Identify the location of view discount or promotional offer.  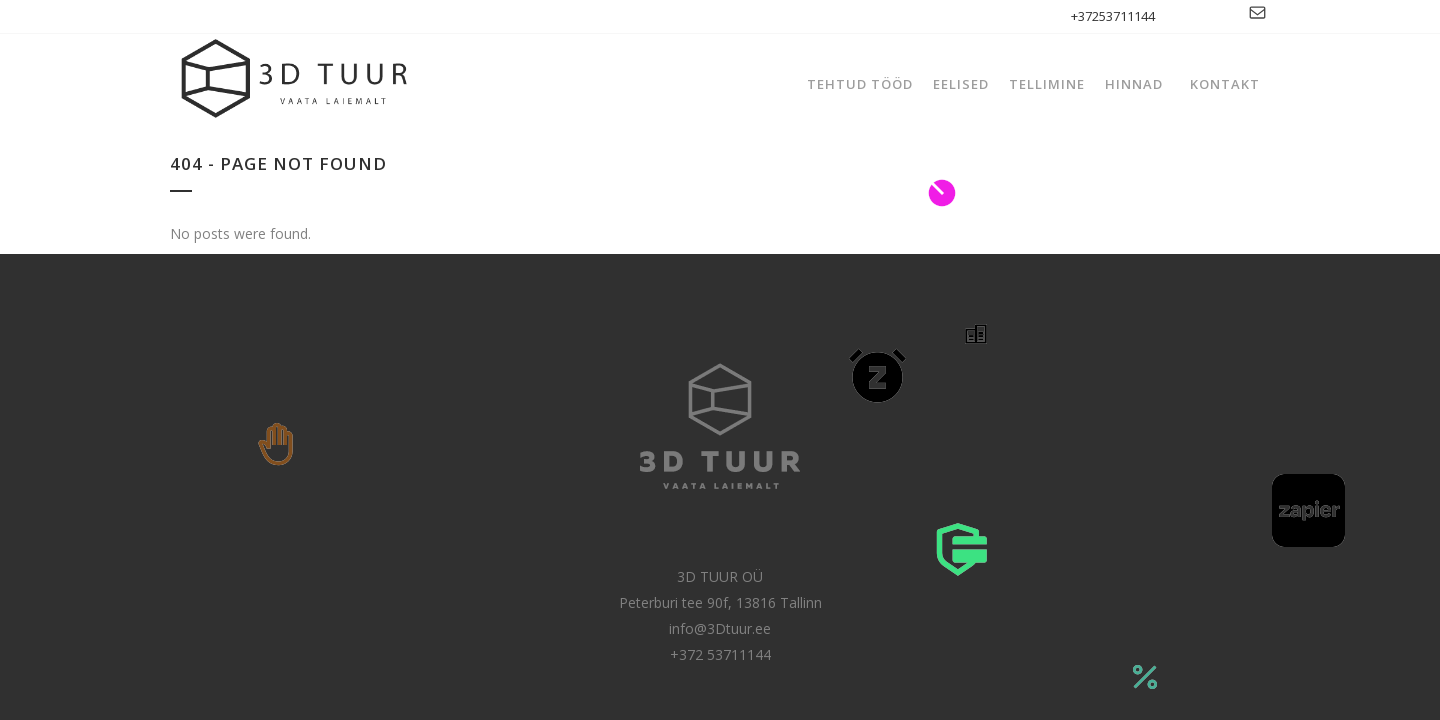
(1145, 677).